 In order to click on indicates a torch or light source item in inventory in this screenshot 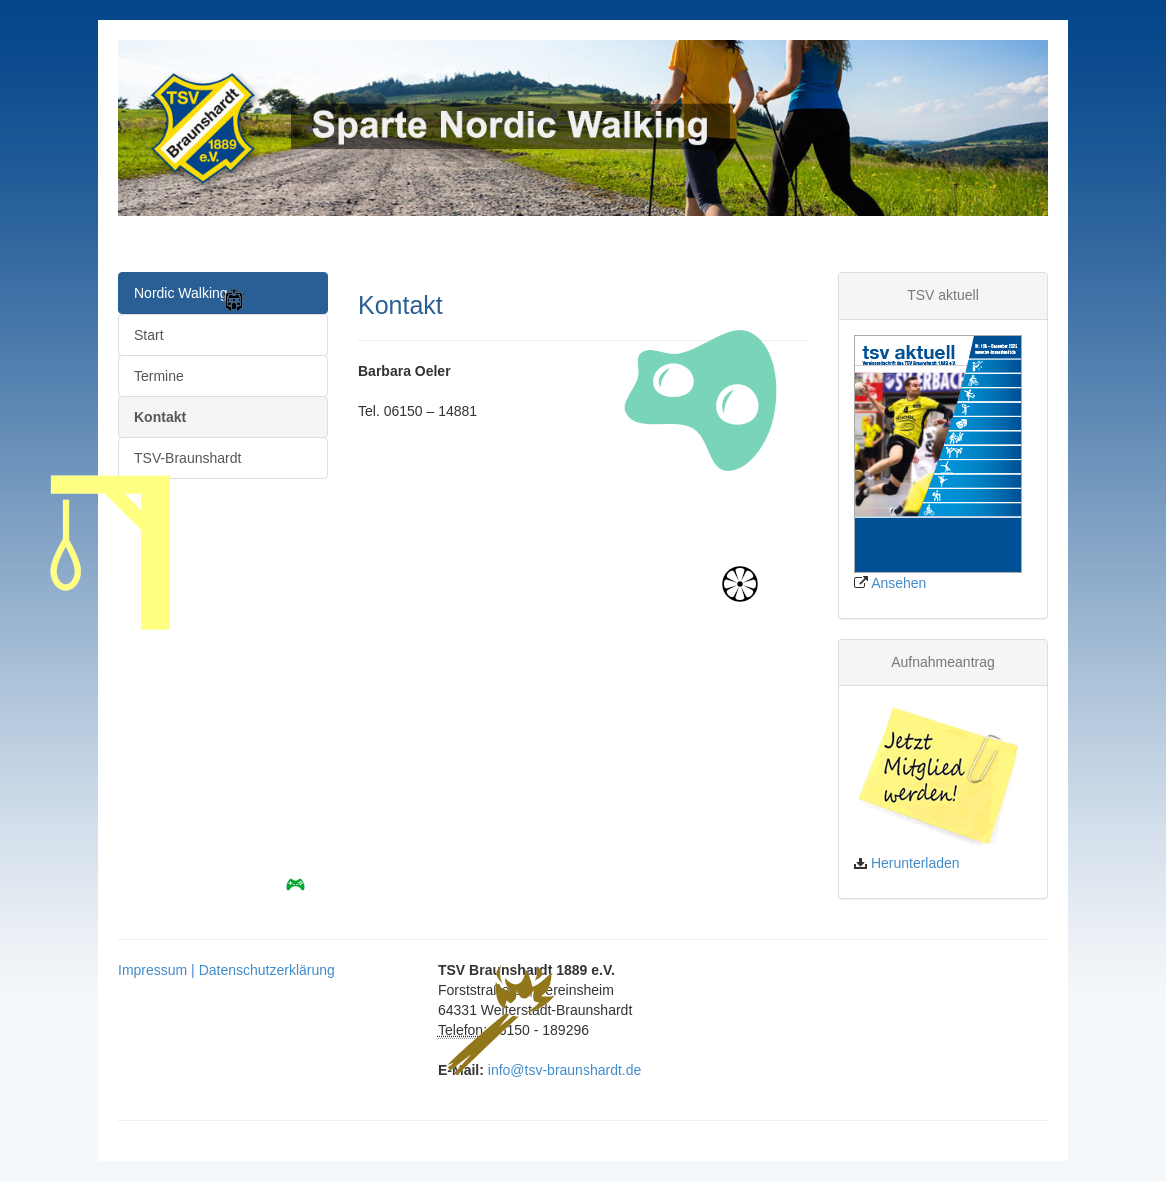, I will do `click(501, 1020)`.